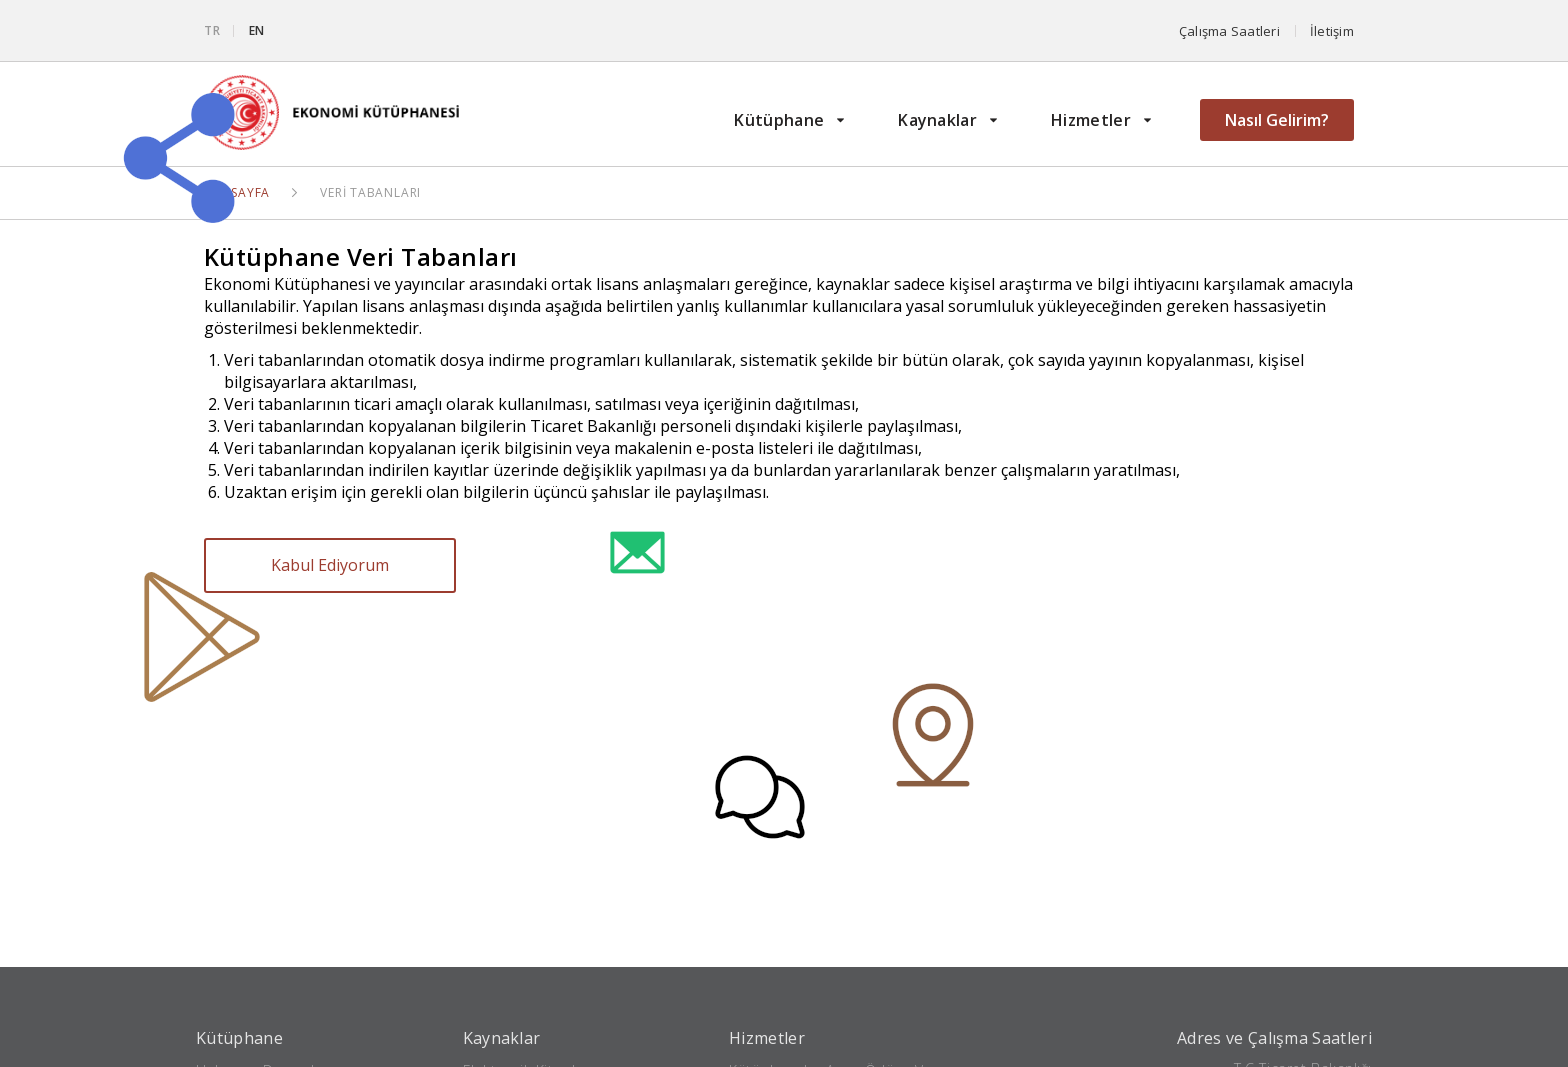 The image size is (1568, 1067). Describe the element at coordinates (760, 797) in the screenshot. I see `open chat or messaging` at that location.